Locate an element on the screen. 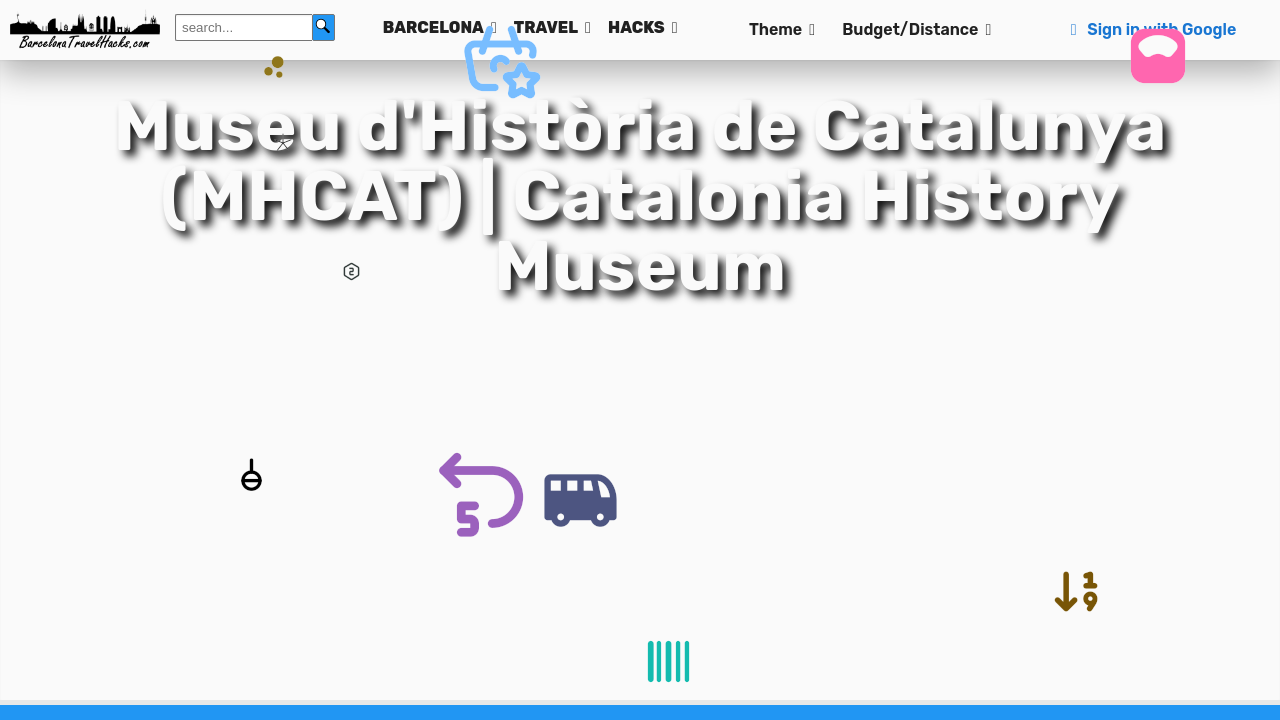 Image resolution: width=1280 pixels, height=720 pixels. view weight or body measurements is located at coordinates (1158, 56).